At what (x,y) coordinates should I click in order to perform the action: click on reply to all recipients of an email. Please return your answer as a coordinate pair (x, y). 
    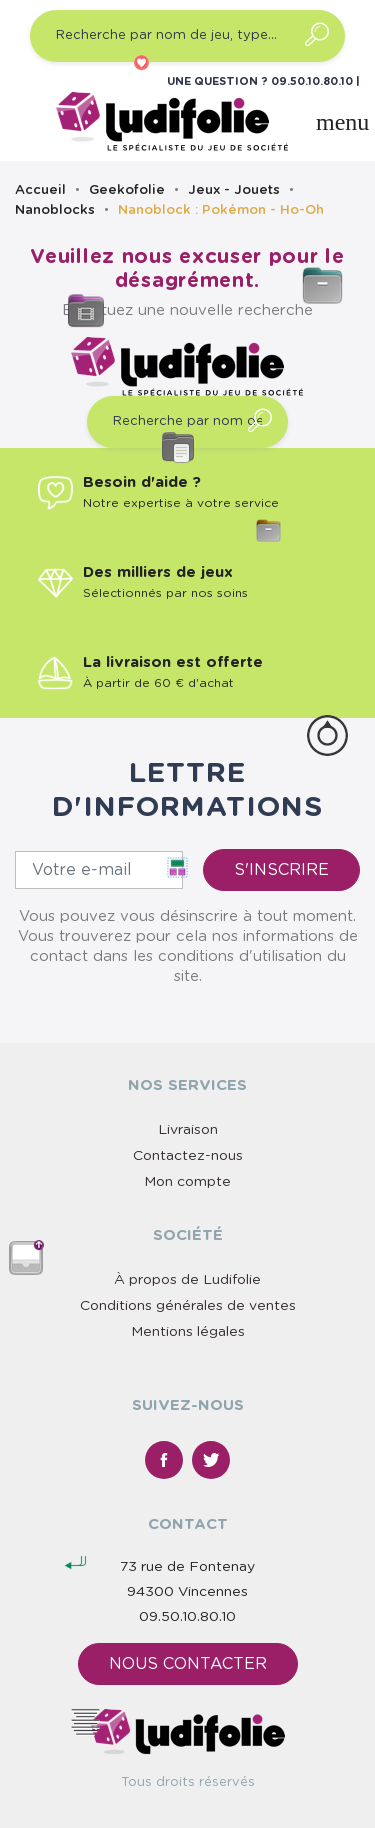
    Looking at the image, I should click on (75, 1561).